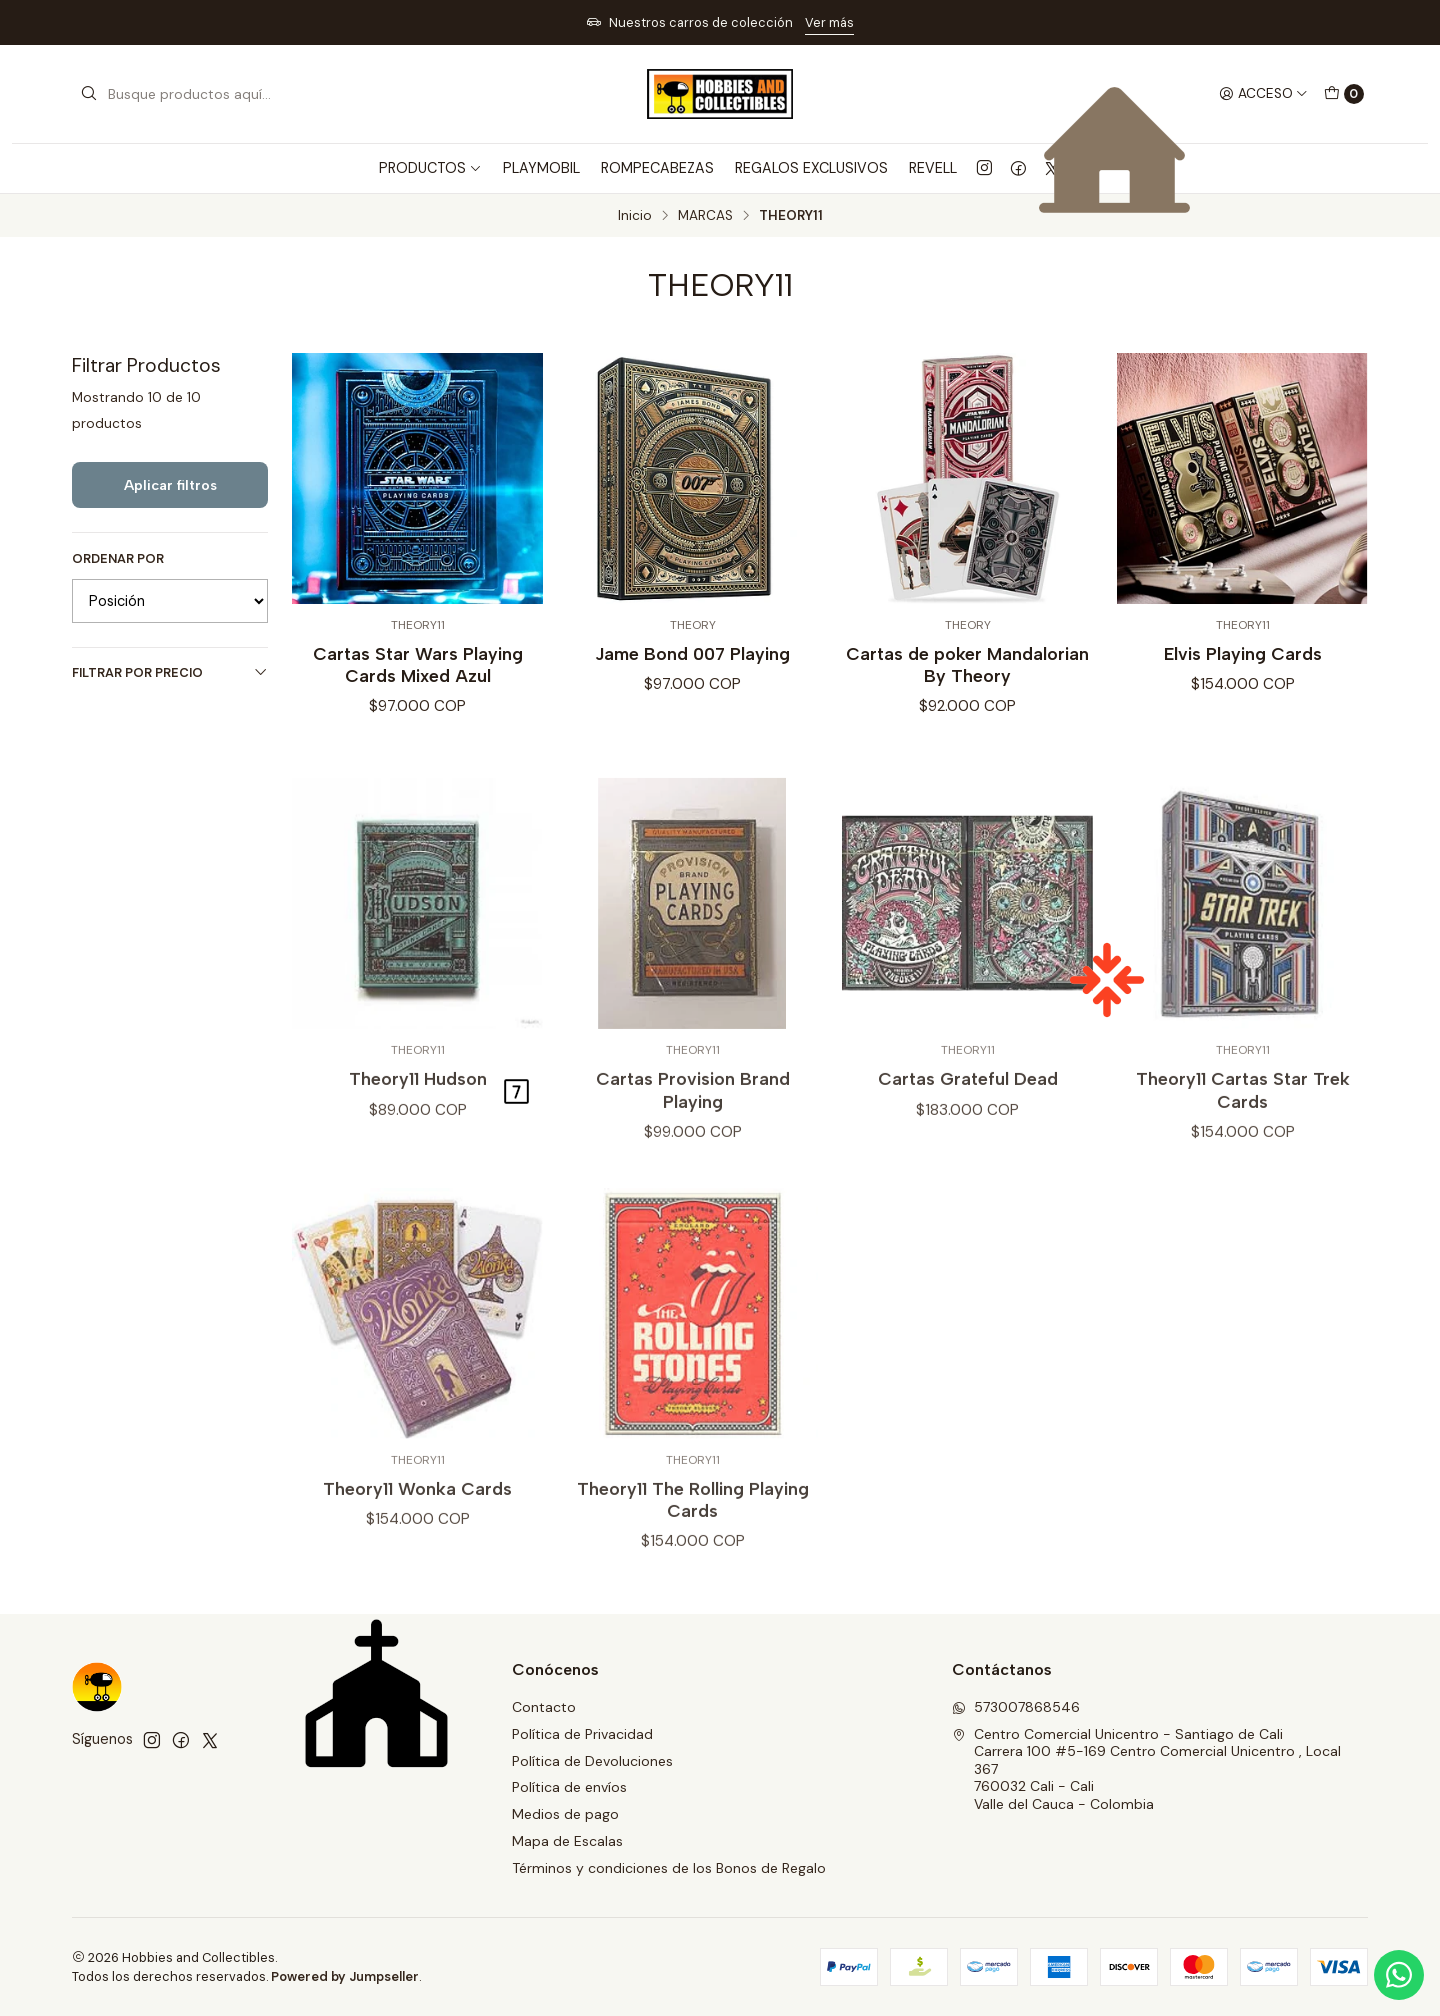  Describe the element at coordinates (376, 1701) in the screenshot. I see `view nearby churches or places of worship` at that location.